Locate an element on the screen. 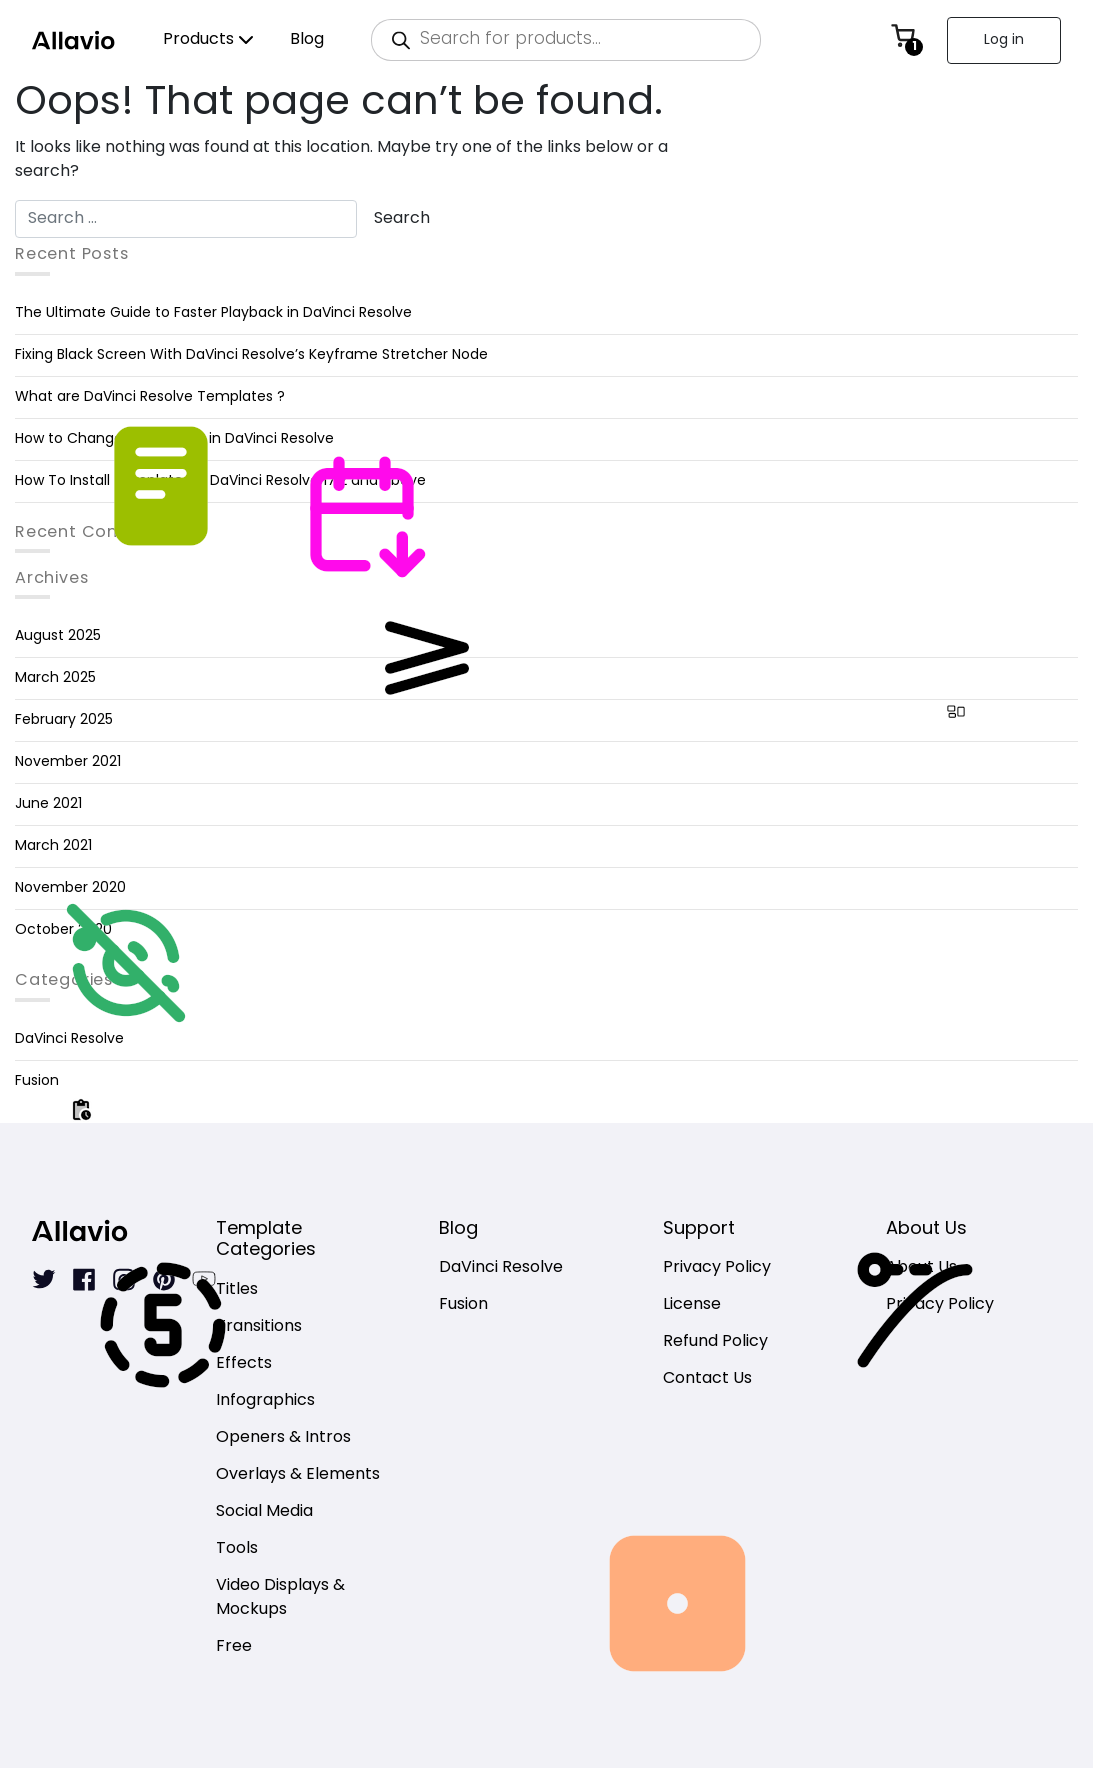 This screenshot has width=1093, height=1768. greater than or equal to mathematical operator is located at coordinates (427, 658).